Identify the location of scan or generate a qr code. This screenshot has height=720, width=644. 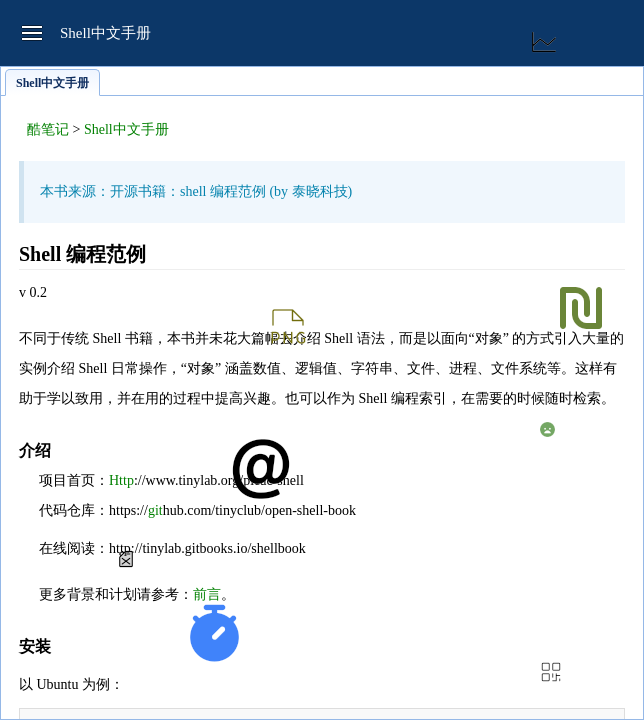
(551, 672).